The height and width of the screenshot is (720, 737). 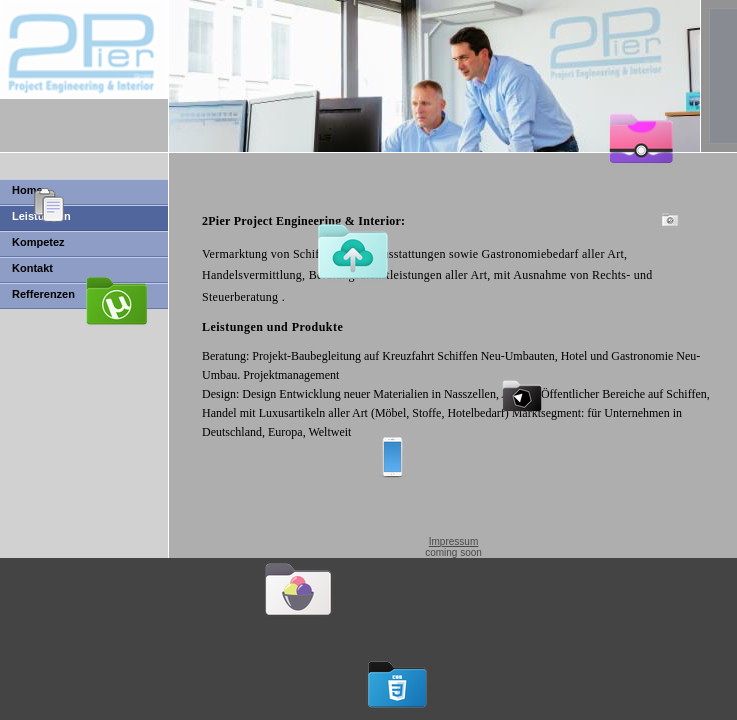 I want to click on open folder containing CSS stylesheets, so click(x=397, y=686).